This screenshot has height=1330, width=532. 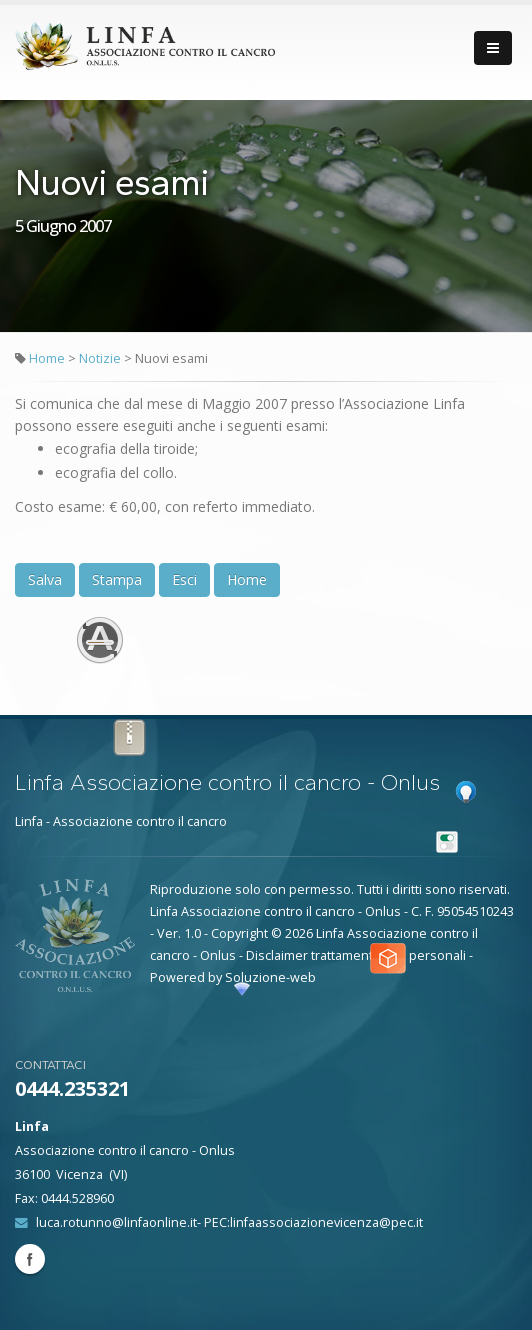 I want to click on indicates active wireless network connection, so click(x=242, y=989).